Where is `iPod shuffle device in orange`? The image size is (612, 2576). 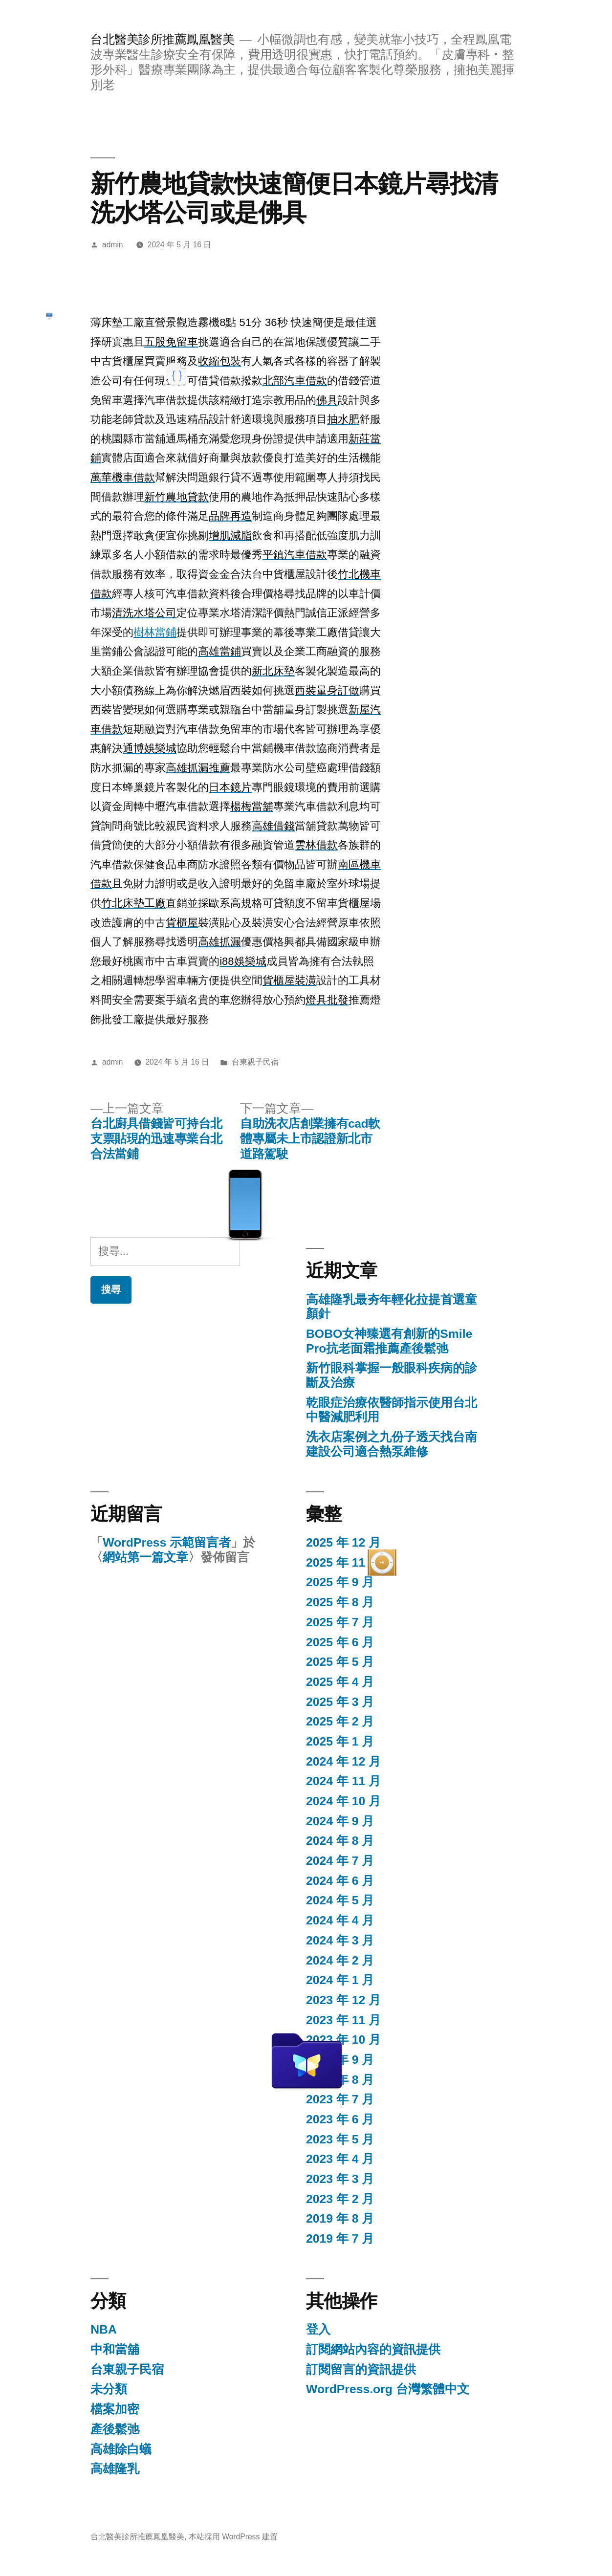 iPod shuffle device in orange is located at coordinates (382, 1562).